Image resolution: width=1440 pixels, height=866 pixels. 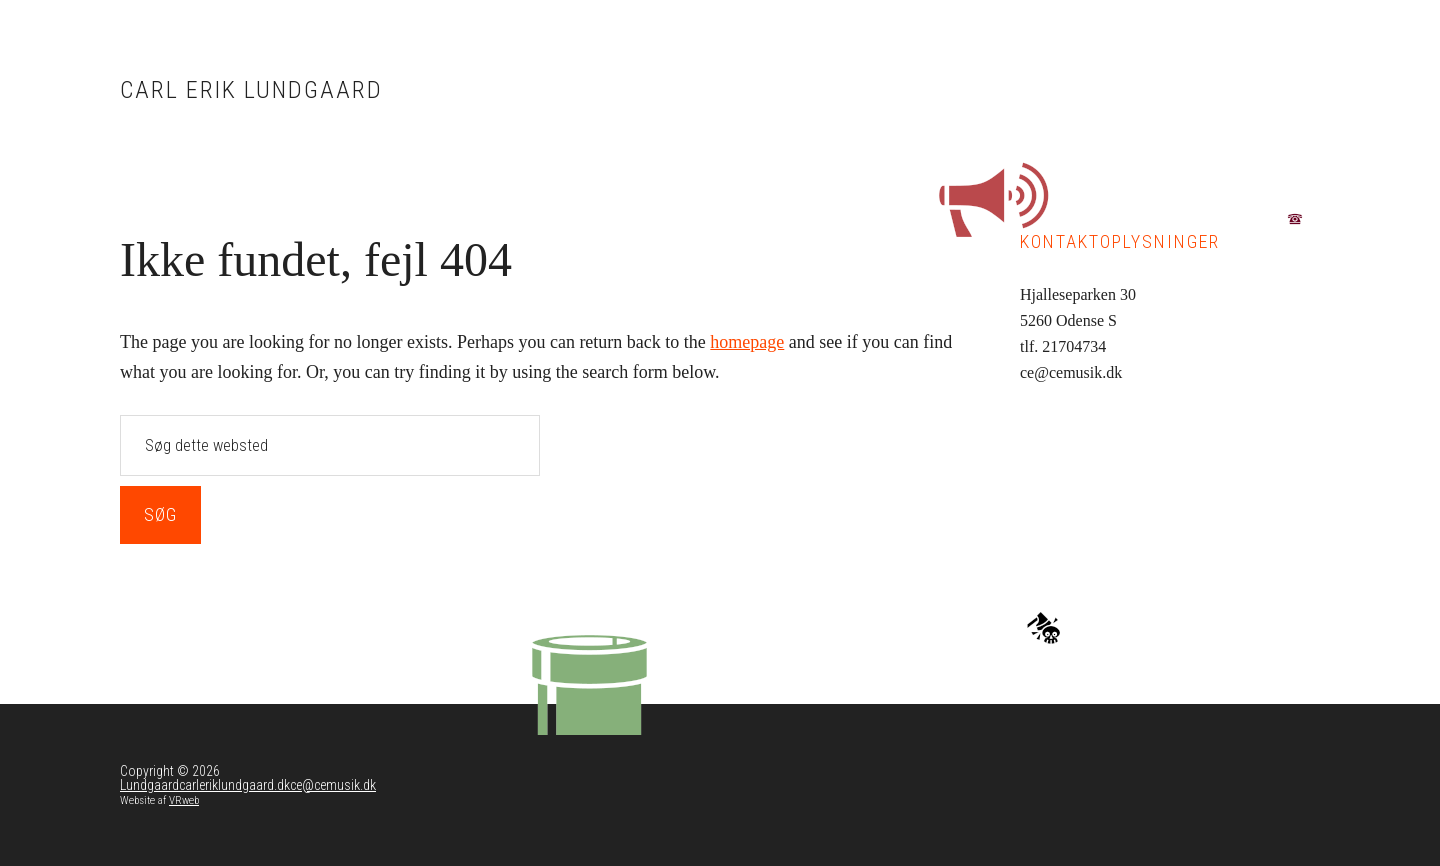 What do you see at coordinates (589, 675) in the screenshot?
I see `warp or teleport to another location` at bounding box center [589, 675].